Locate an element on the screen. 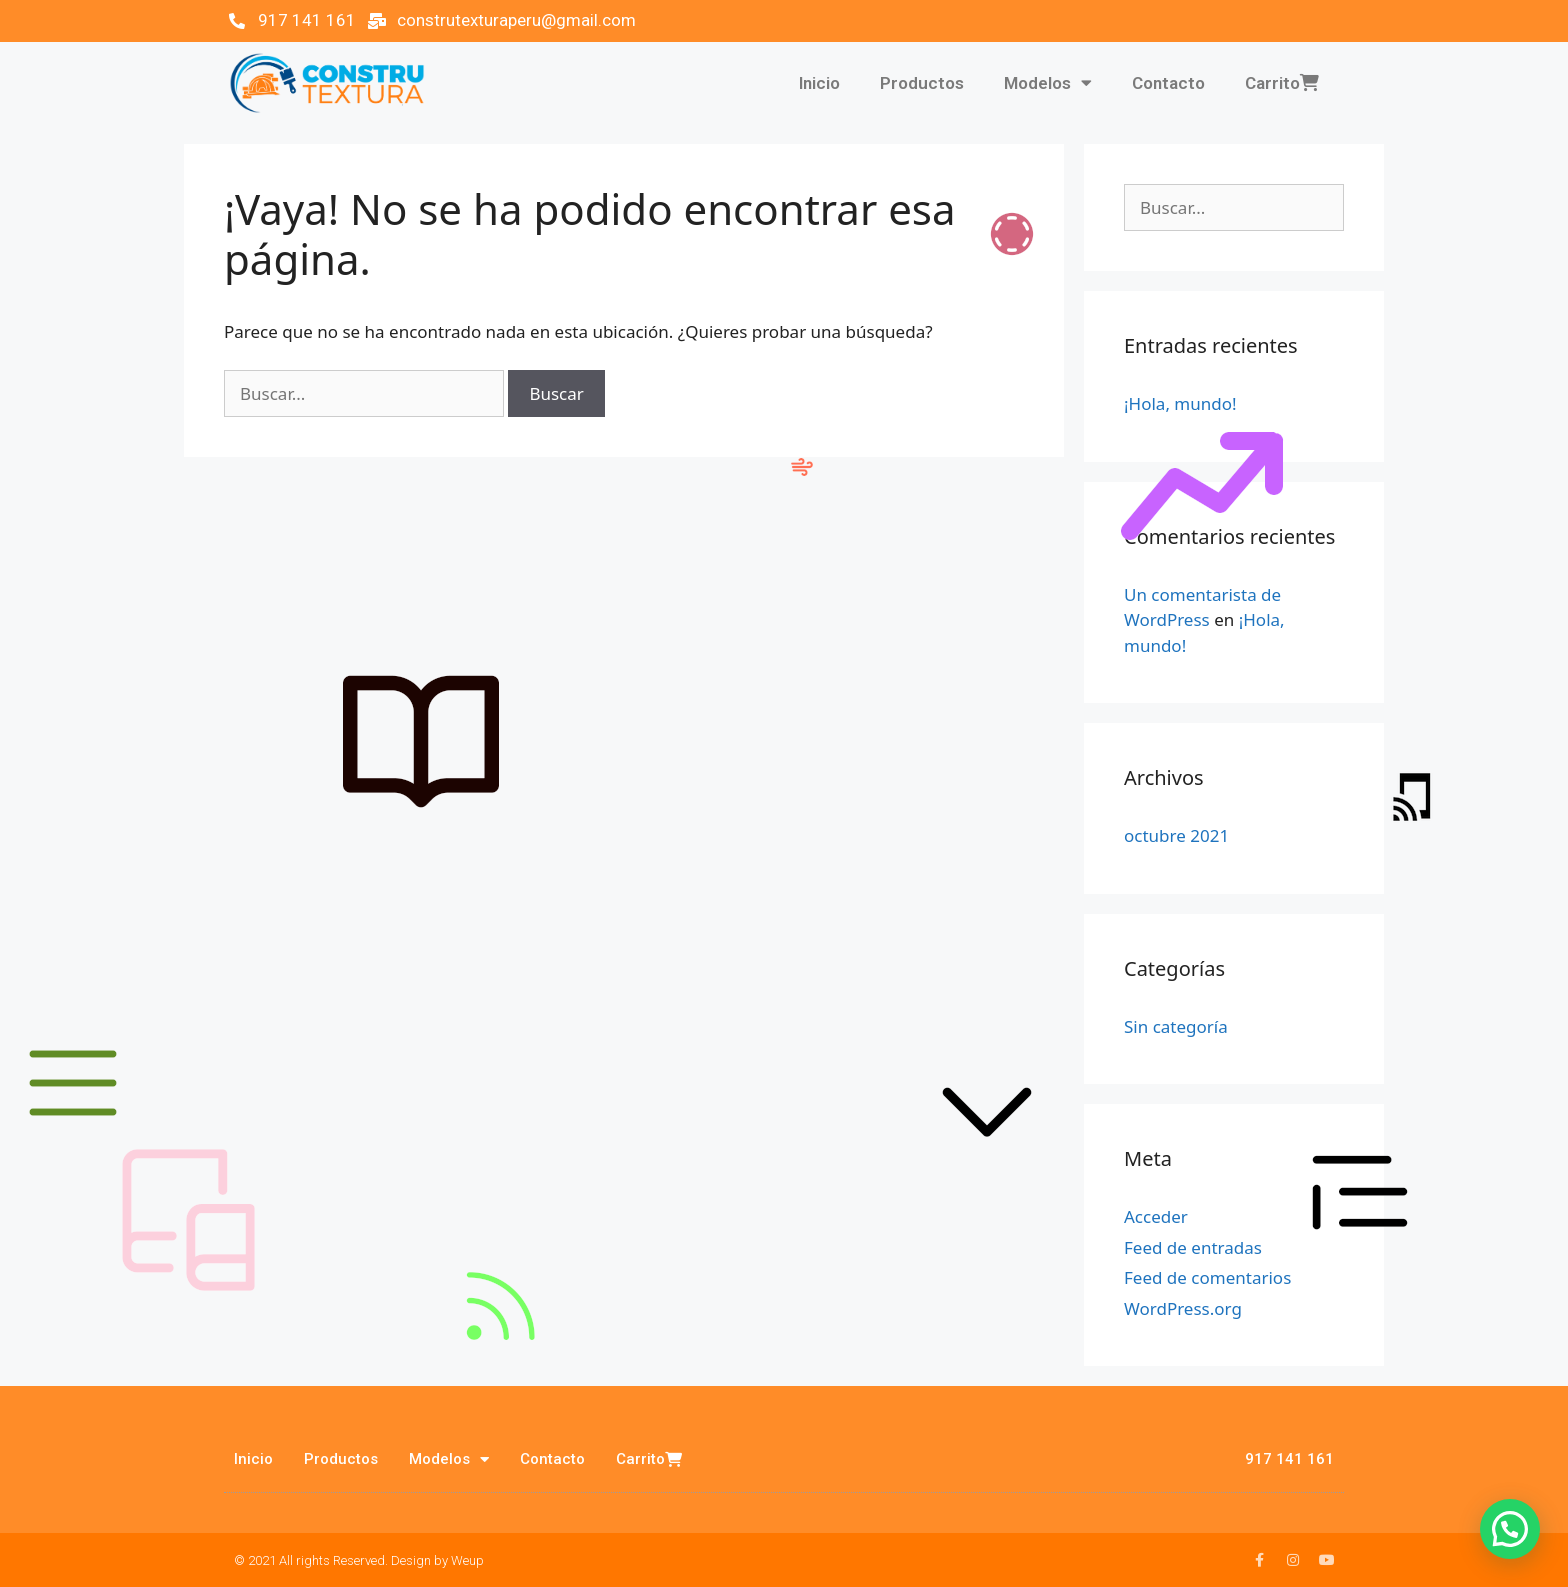 Image resolution: width=1568 pixels, height=1587 pixels. view trending or popular content is located at coordinates (1202, 486).